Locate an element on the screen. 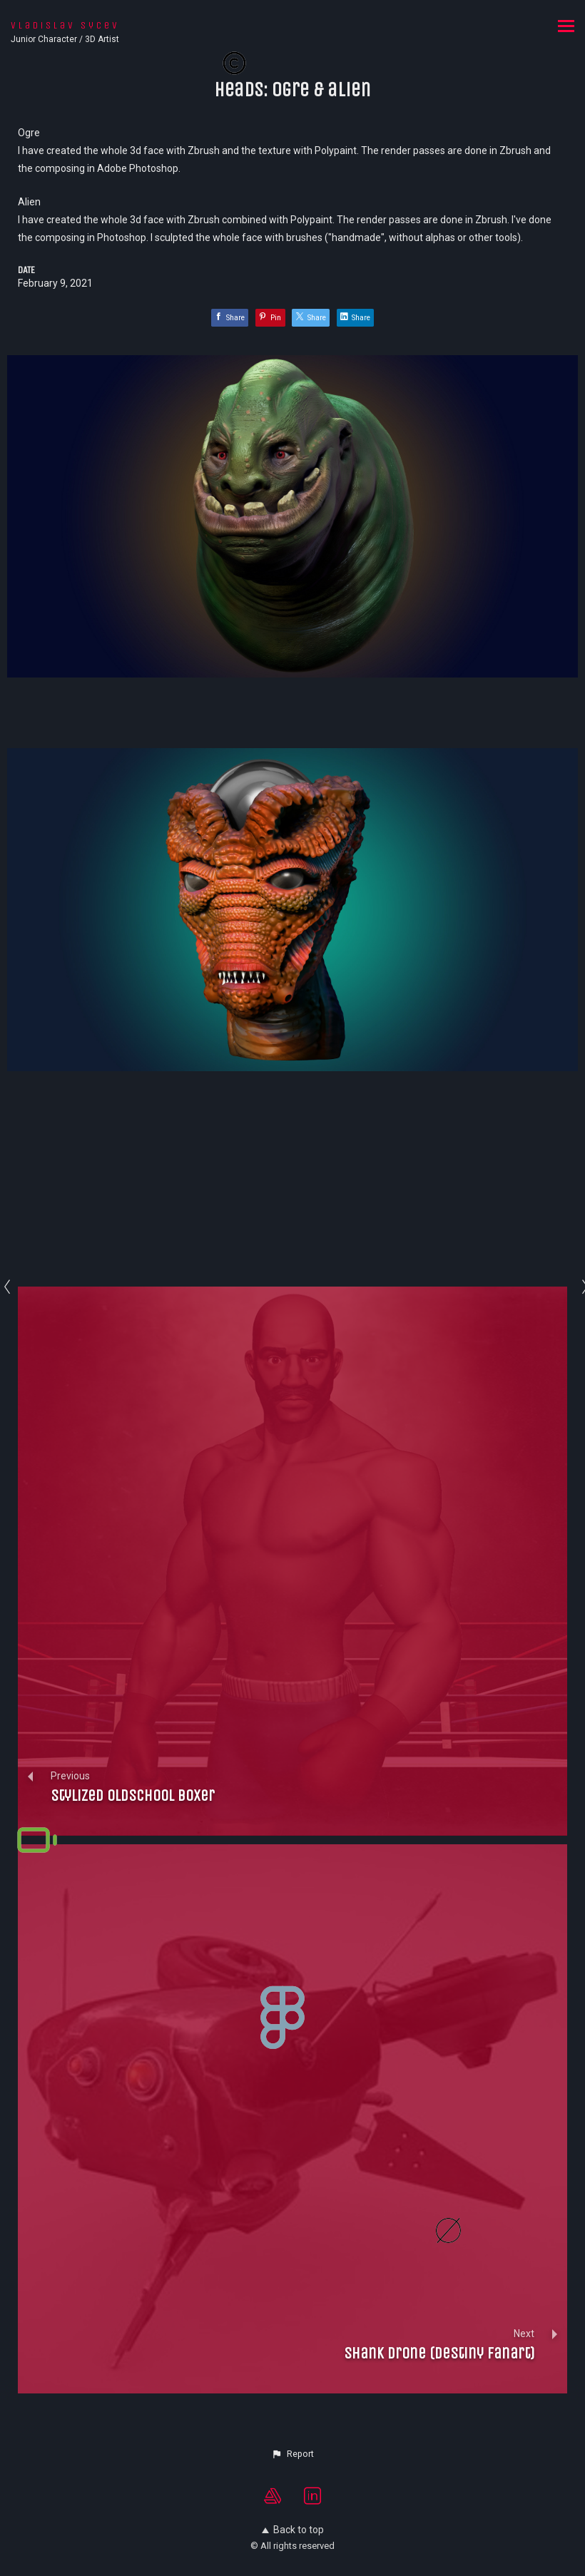 This screenshot has height=2576, width=585. indicates current battery level is located at coordinates (37, 1840).